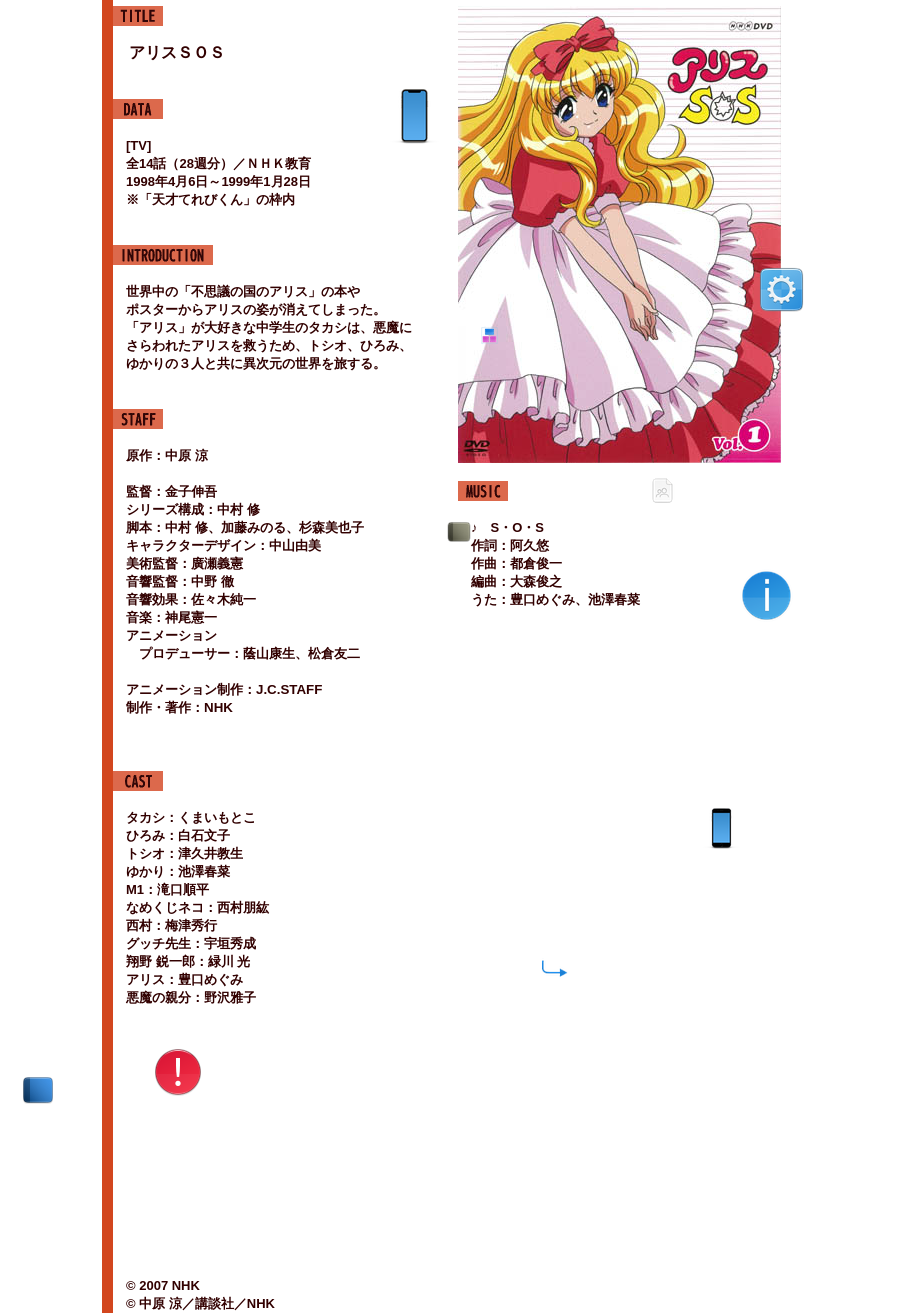 The height and width of the screenshot is (1313, 905). What do you see at coordinates (555, 967) in the screenshot?
I see `forward an email to another recipient` at bounding box center [555, 967].